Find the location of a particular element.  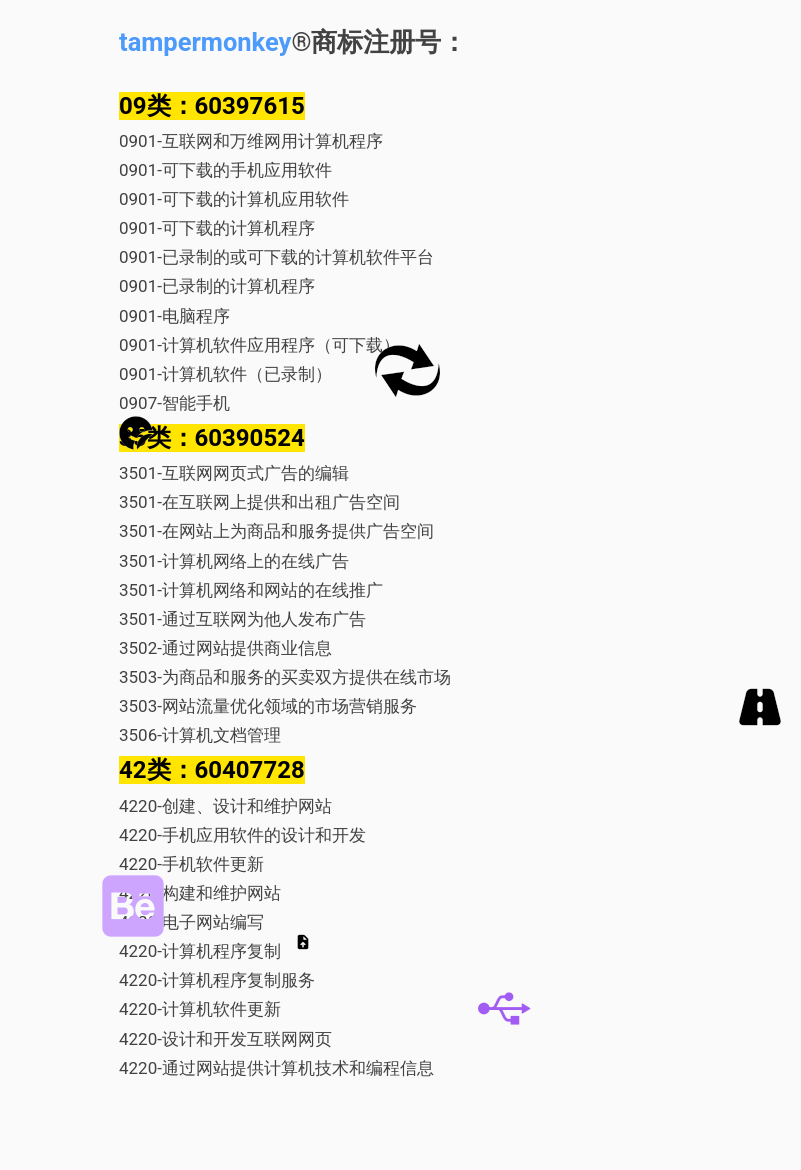

add a sticker to your message is located at coordinates (136, 433).